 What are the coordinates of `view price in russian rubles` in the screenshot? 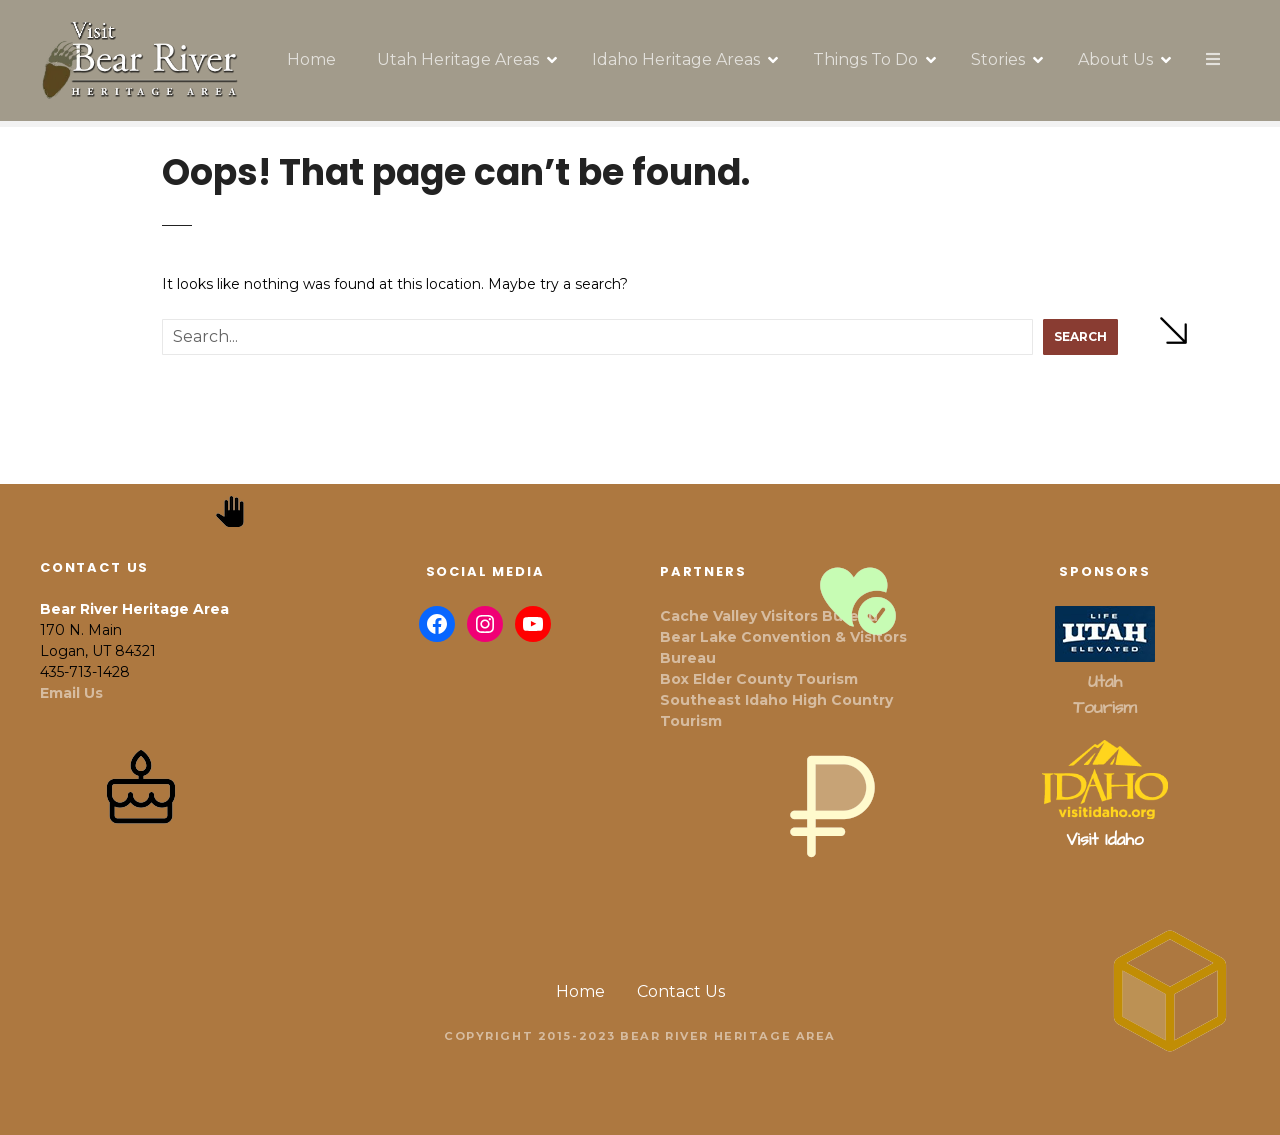 It's located at (832, 806).